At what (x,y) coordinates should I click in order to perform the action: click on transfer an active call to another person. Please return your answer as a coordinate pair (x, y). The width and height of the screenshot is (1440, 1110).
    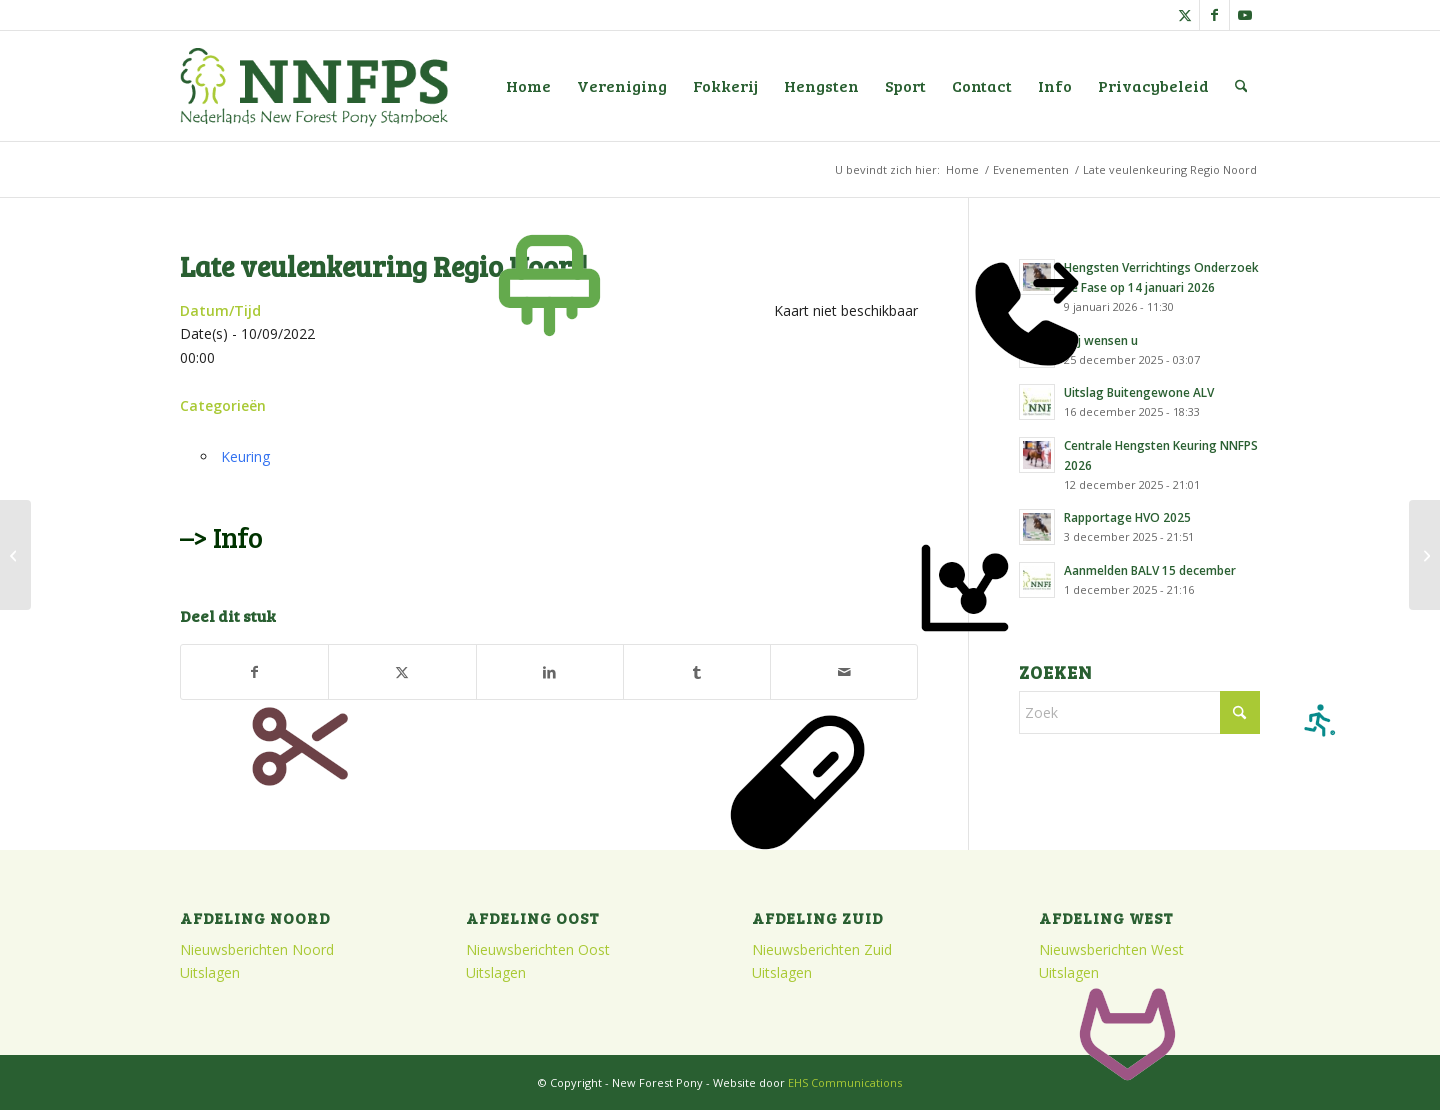
    Looking at the image, I should click on (1029, 312).